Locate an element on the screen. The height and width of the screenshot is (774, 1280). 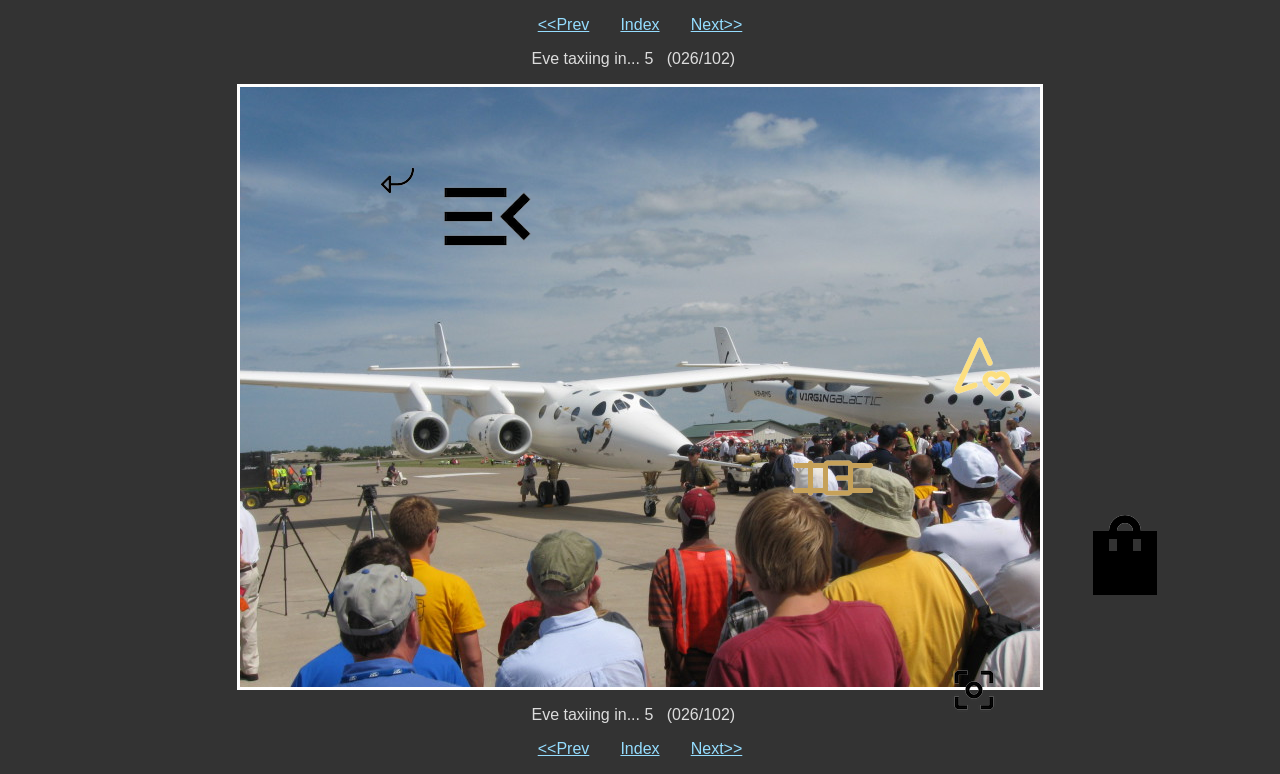
access clothing or accessory settings is located at coordinates (833, 478).